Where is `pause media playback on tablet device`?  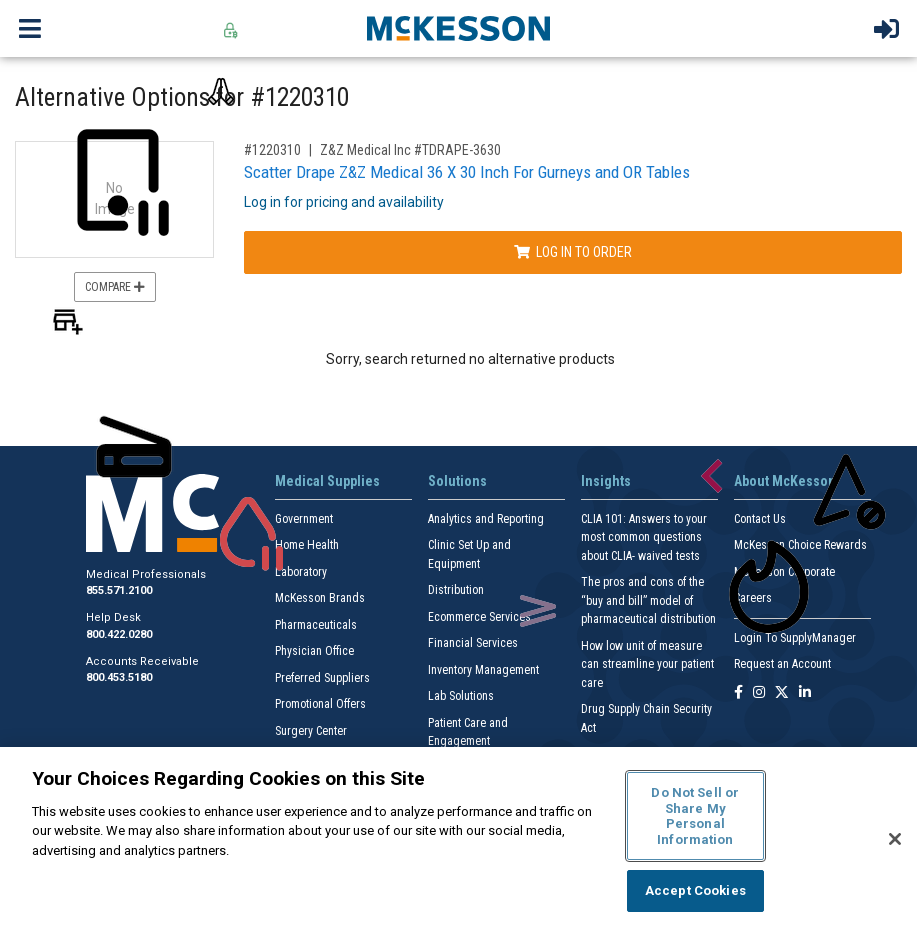 pause media playback on tablet device is located at coordinates (118, 180).